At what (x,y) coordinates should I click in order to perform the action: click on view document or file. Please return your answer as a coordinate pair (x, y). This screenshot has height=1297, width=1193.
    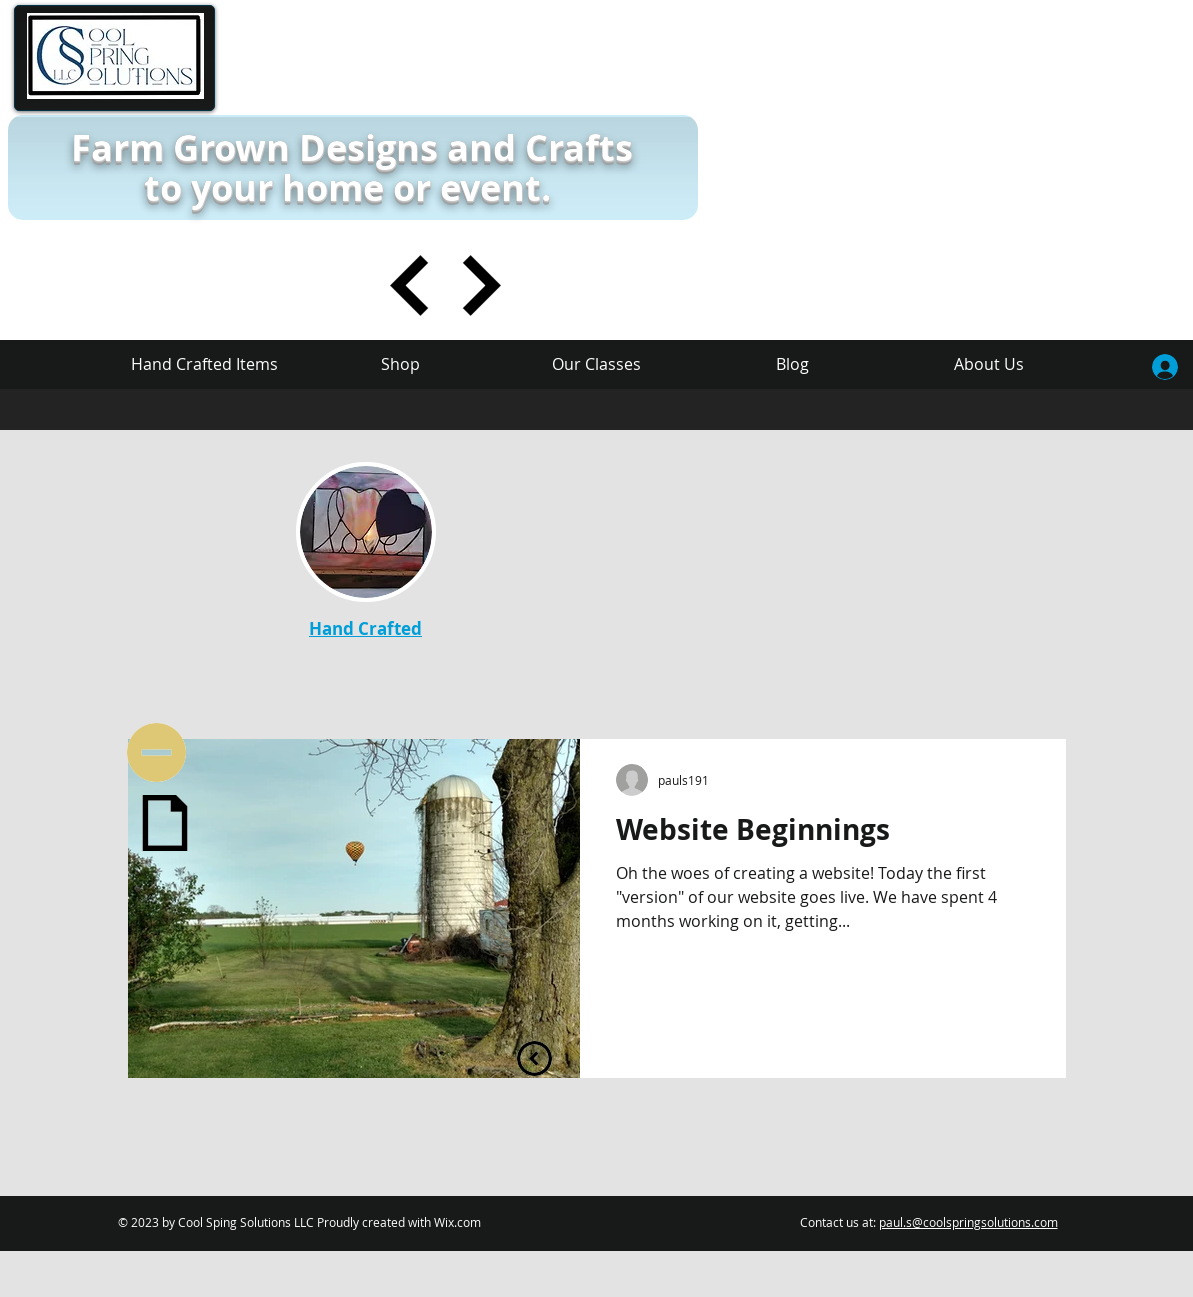
    Looking at the image, I should click on (165, 823).